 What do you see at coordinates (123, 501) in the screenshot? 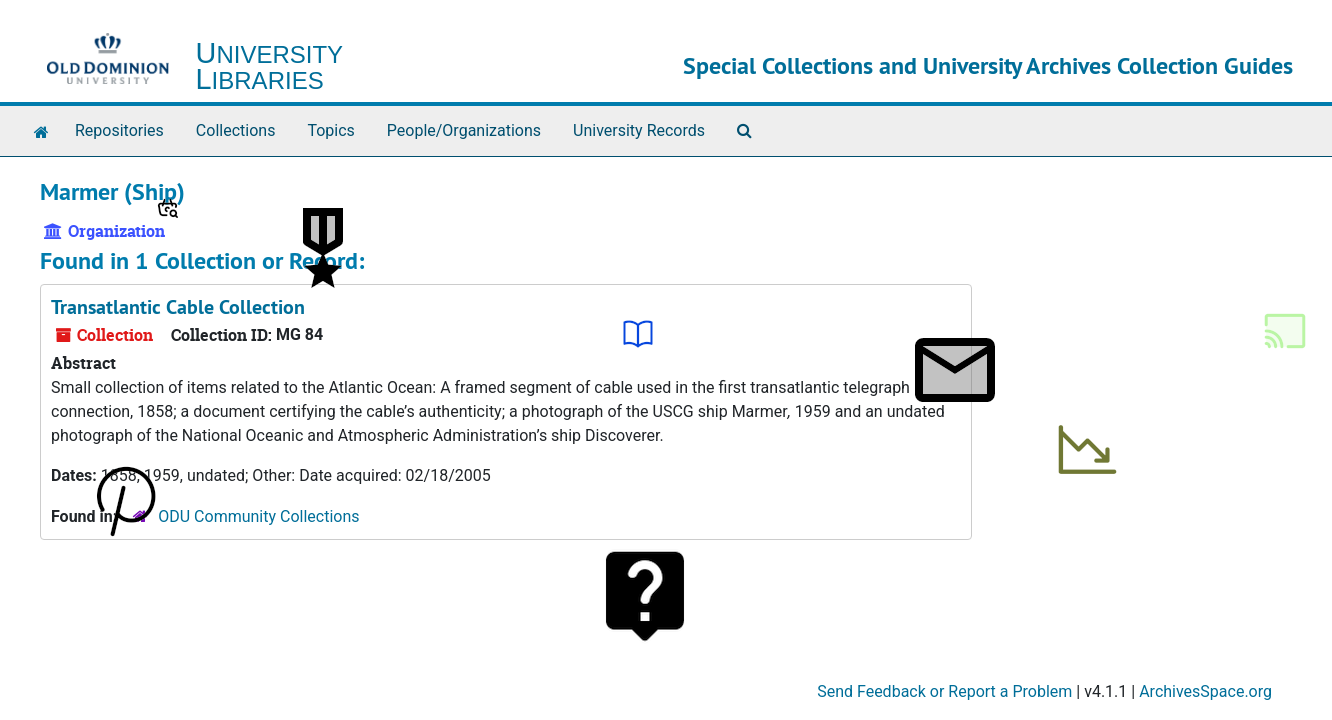
I see `open Pinterest app` at bounding box center [123, 501].